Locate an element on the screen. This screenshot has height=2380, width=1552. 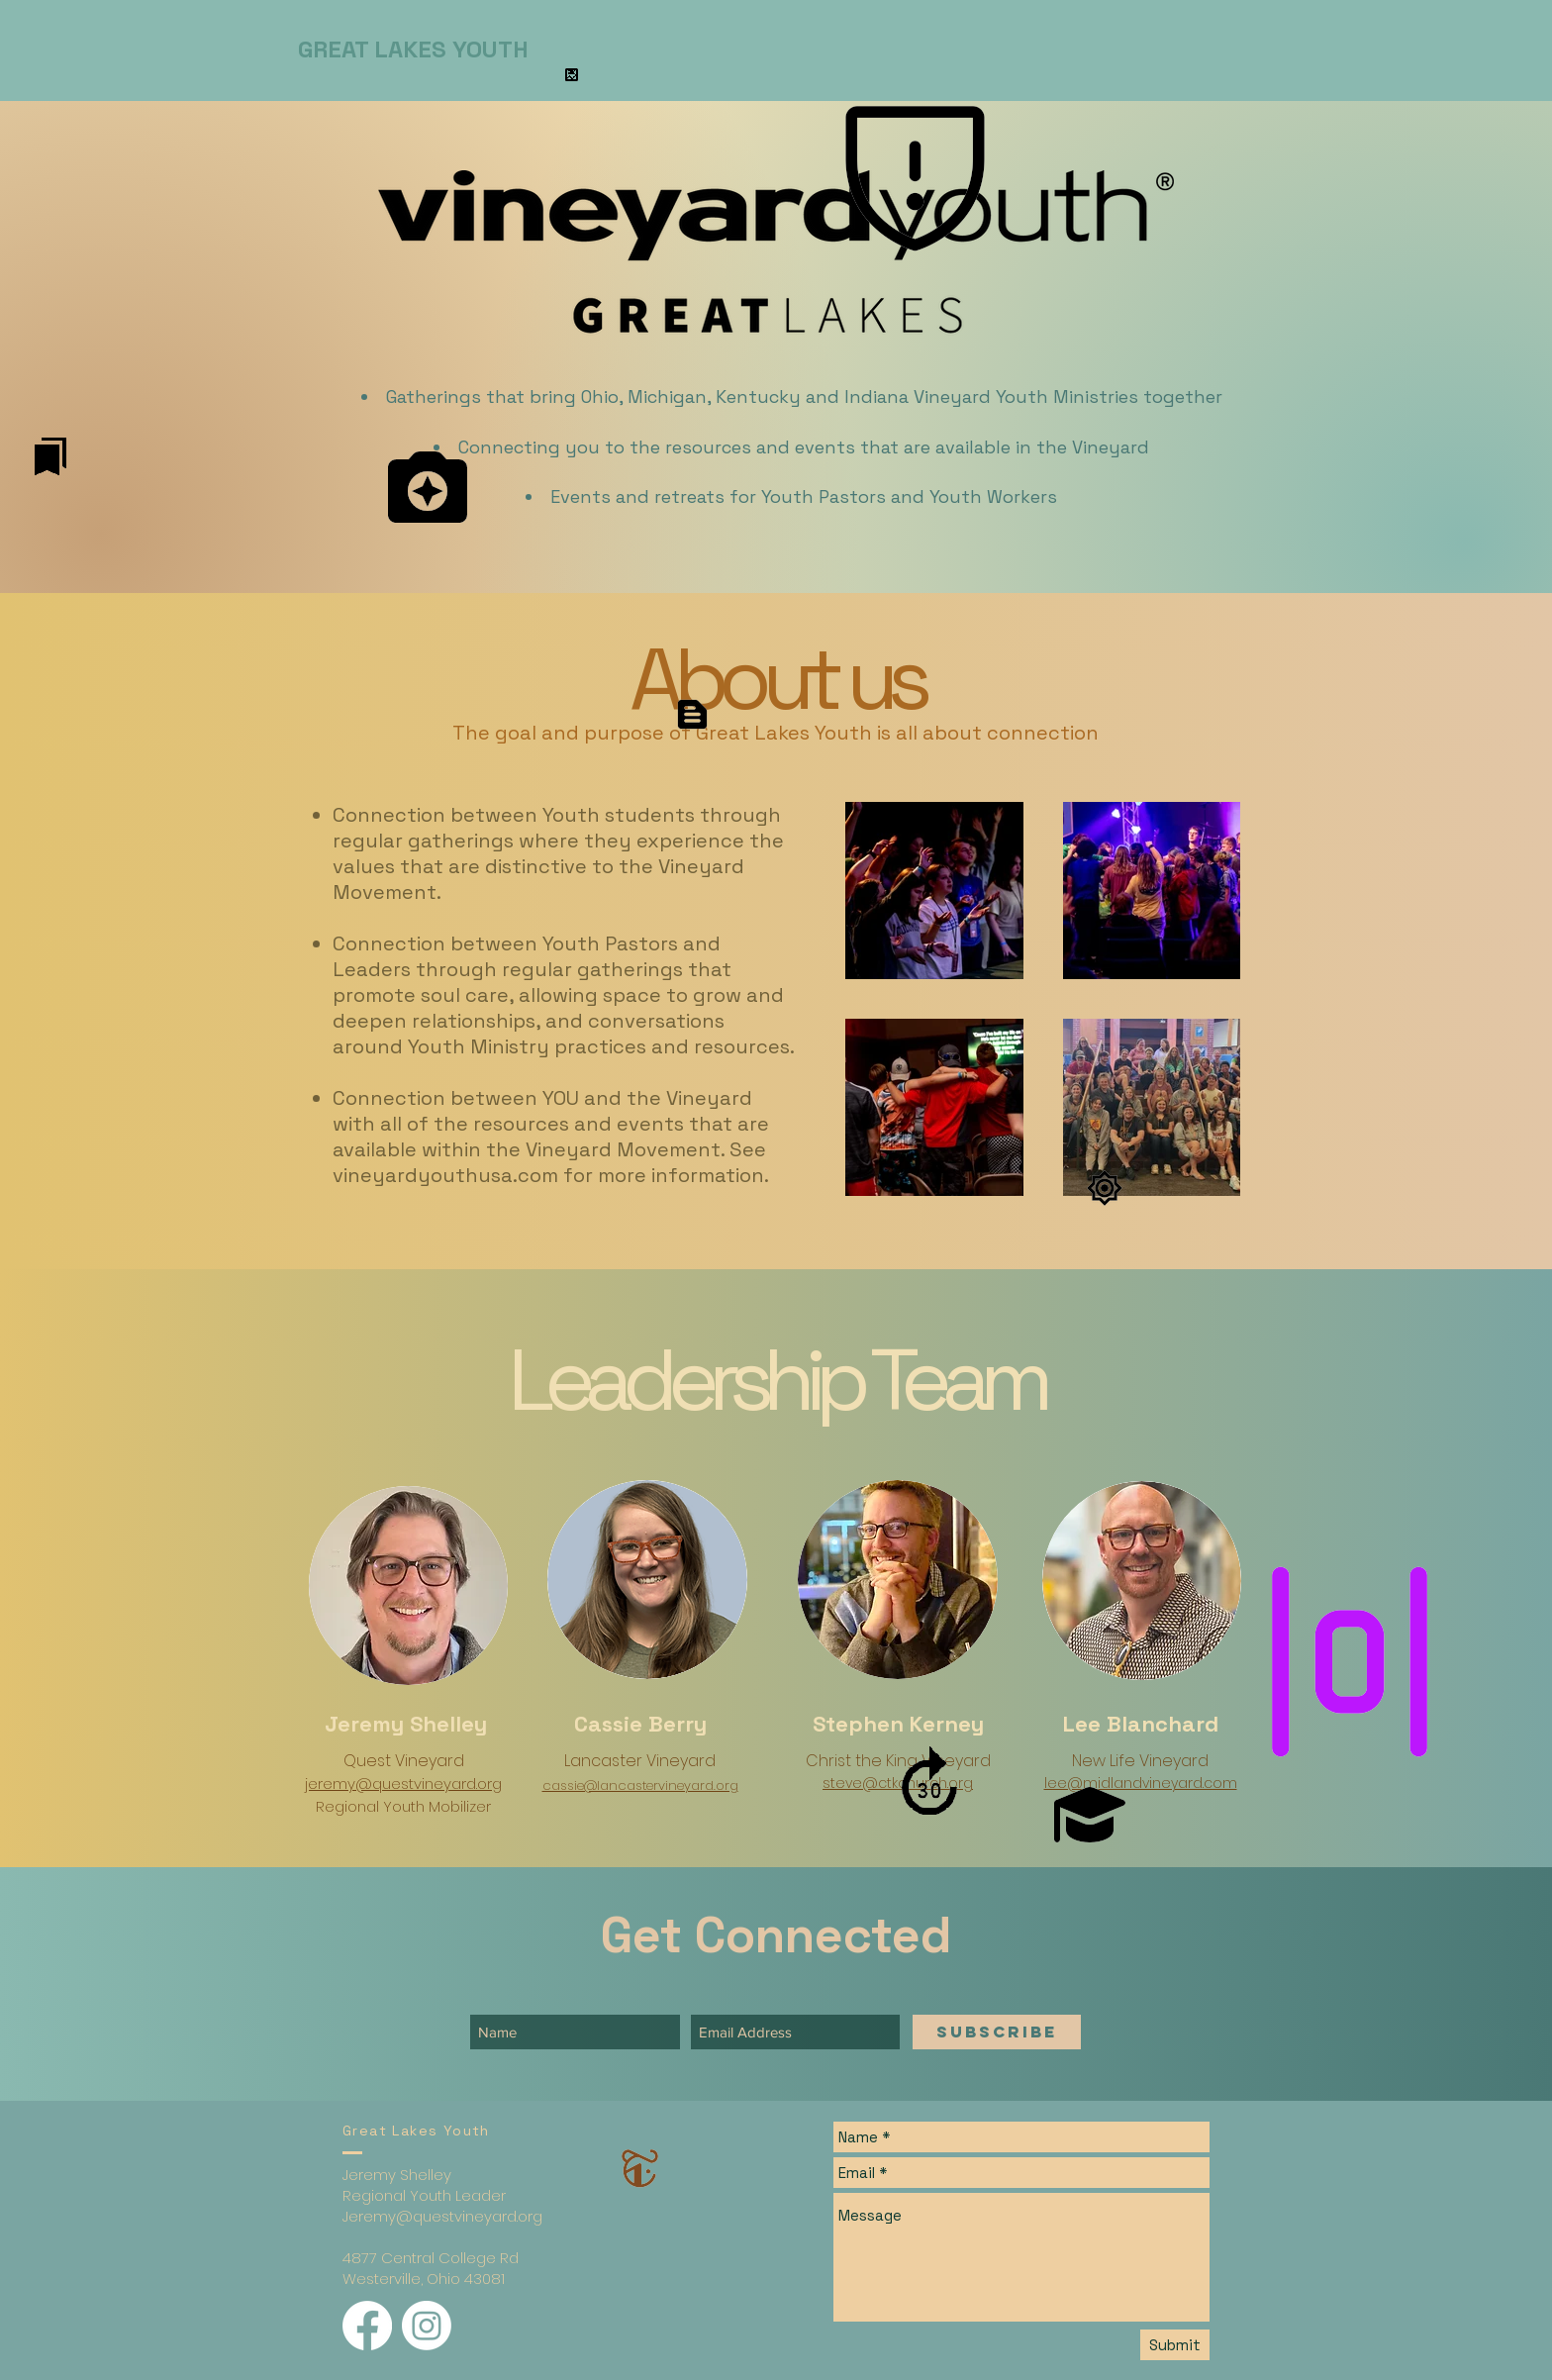
access education or learning resources is located at coordinates (1090, 1815).